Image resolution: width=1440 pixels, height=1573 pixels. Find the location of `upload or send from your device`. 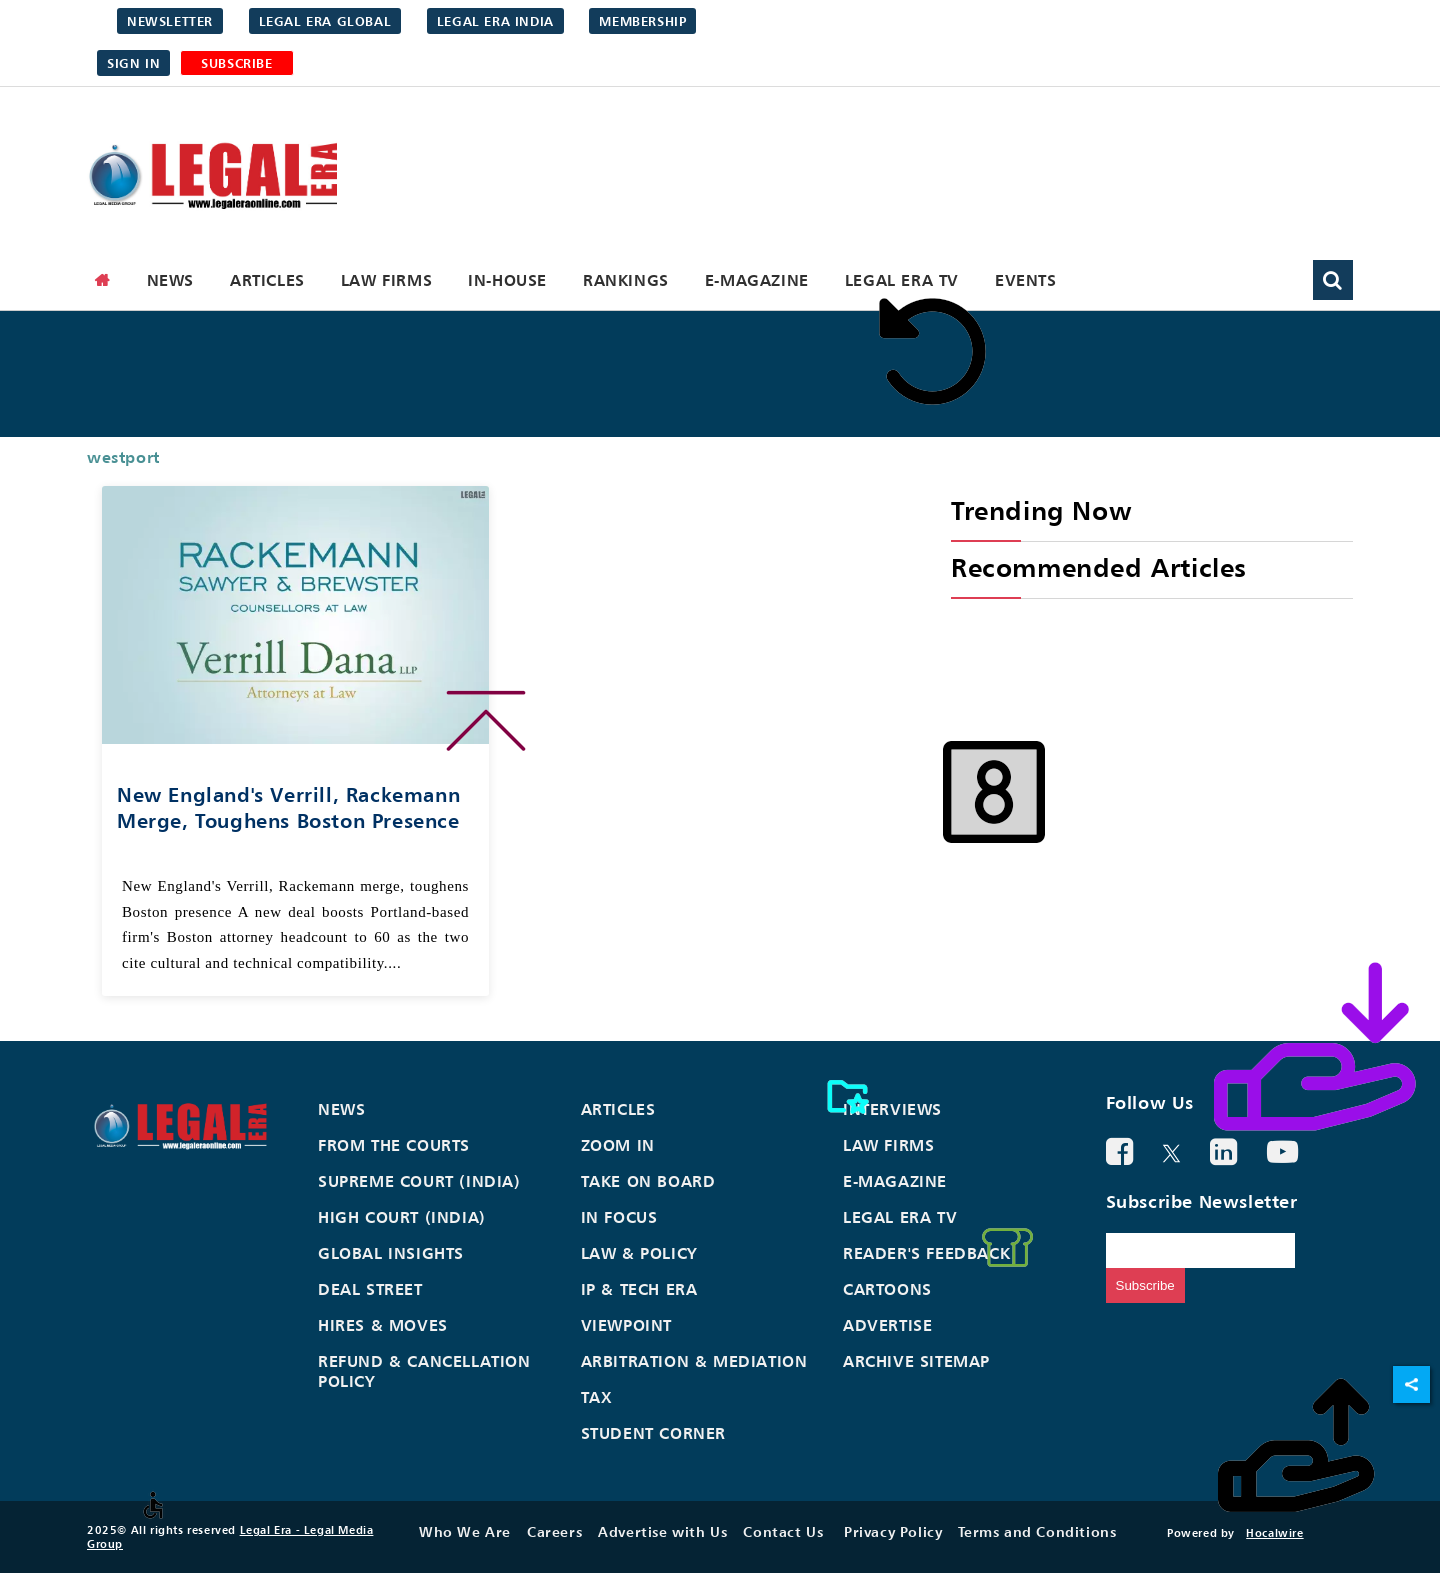

upload or send from your device is located at coordinates (1300, 1453).